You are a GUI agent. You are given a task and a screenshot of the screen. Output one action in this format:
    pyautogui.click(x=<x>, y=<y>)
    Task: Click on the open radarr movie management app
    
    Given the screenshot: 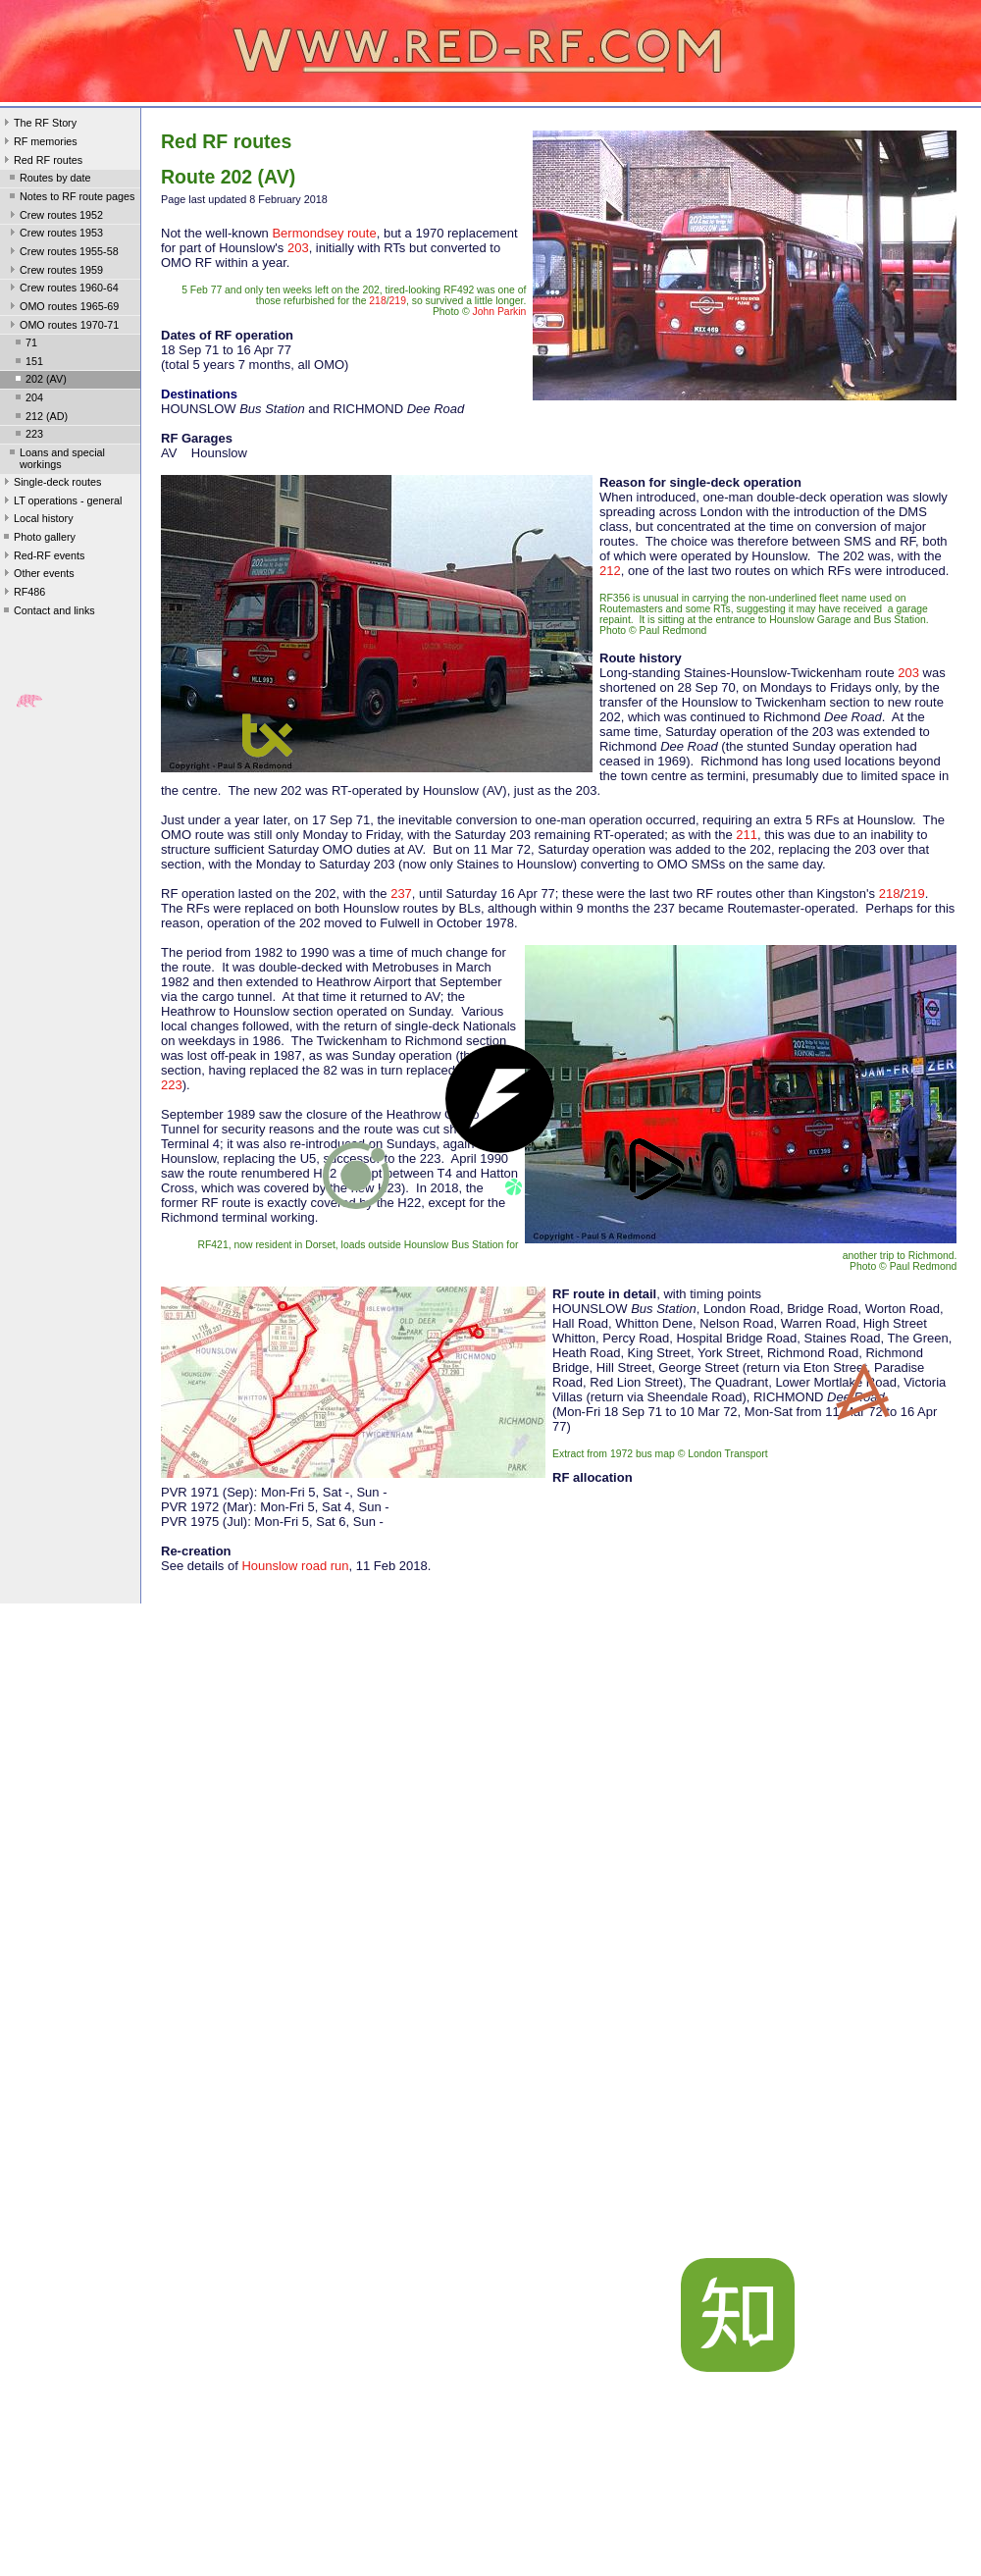 What is the action you would take?
    pyautogui.click(x=656, y=1169)
    